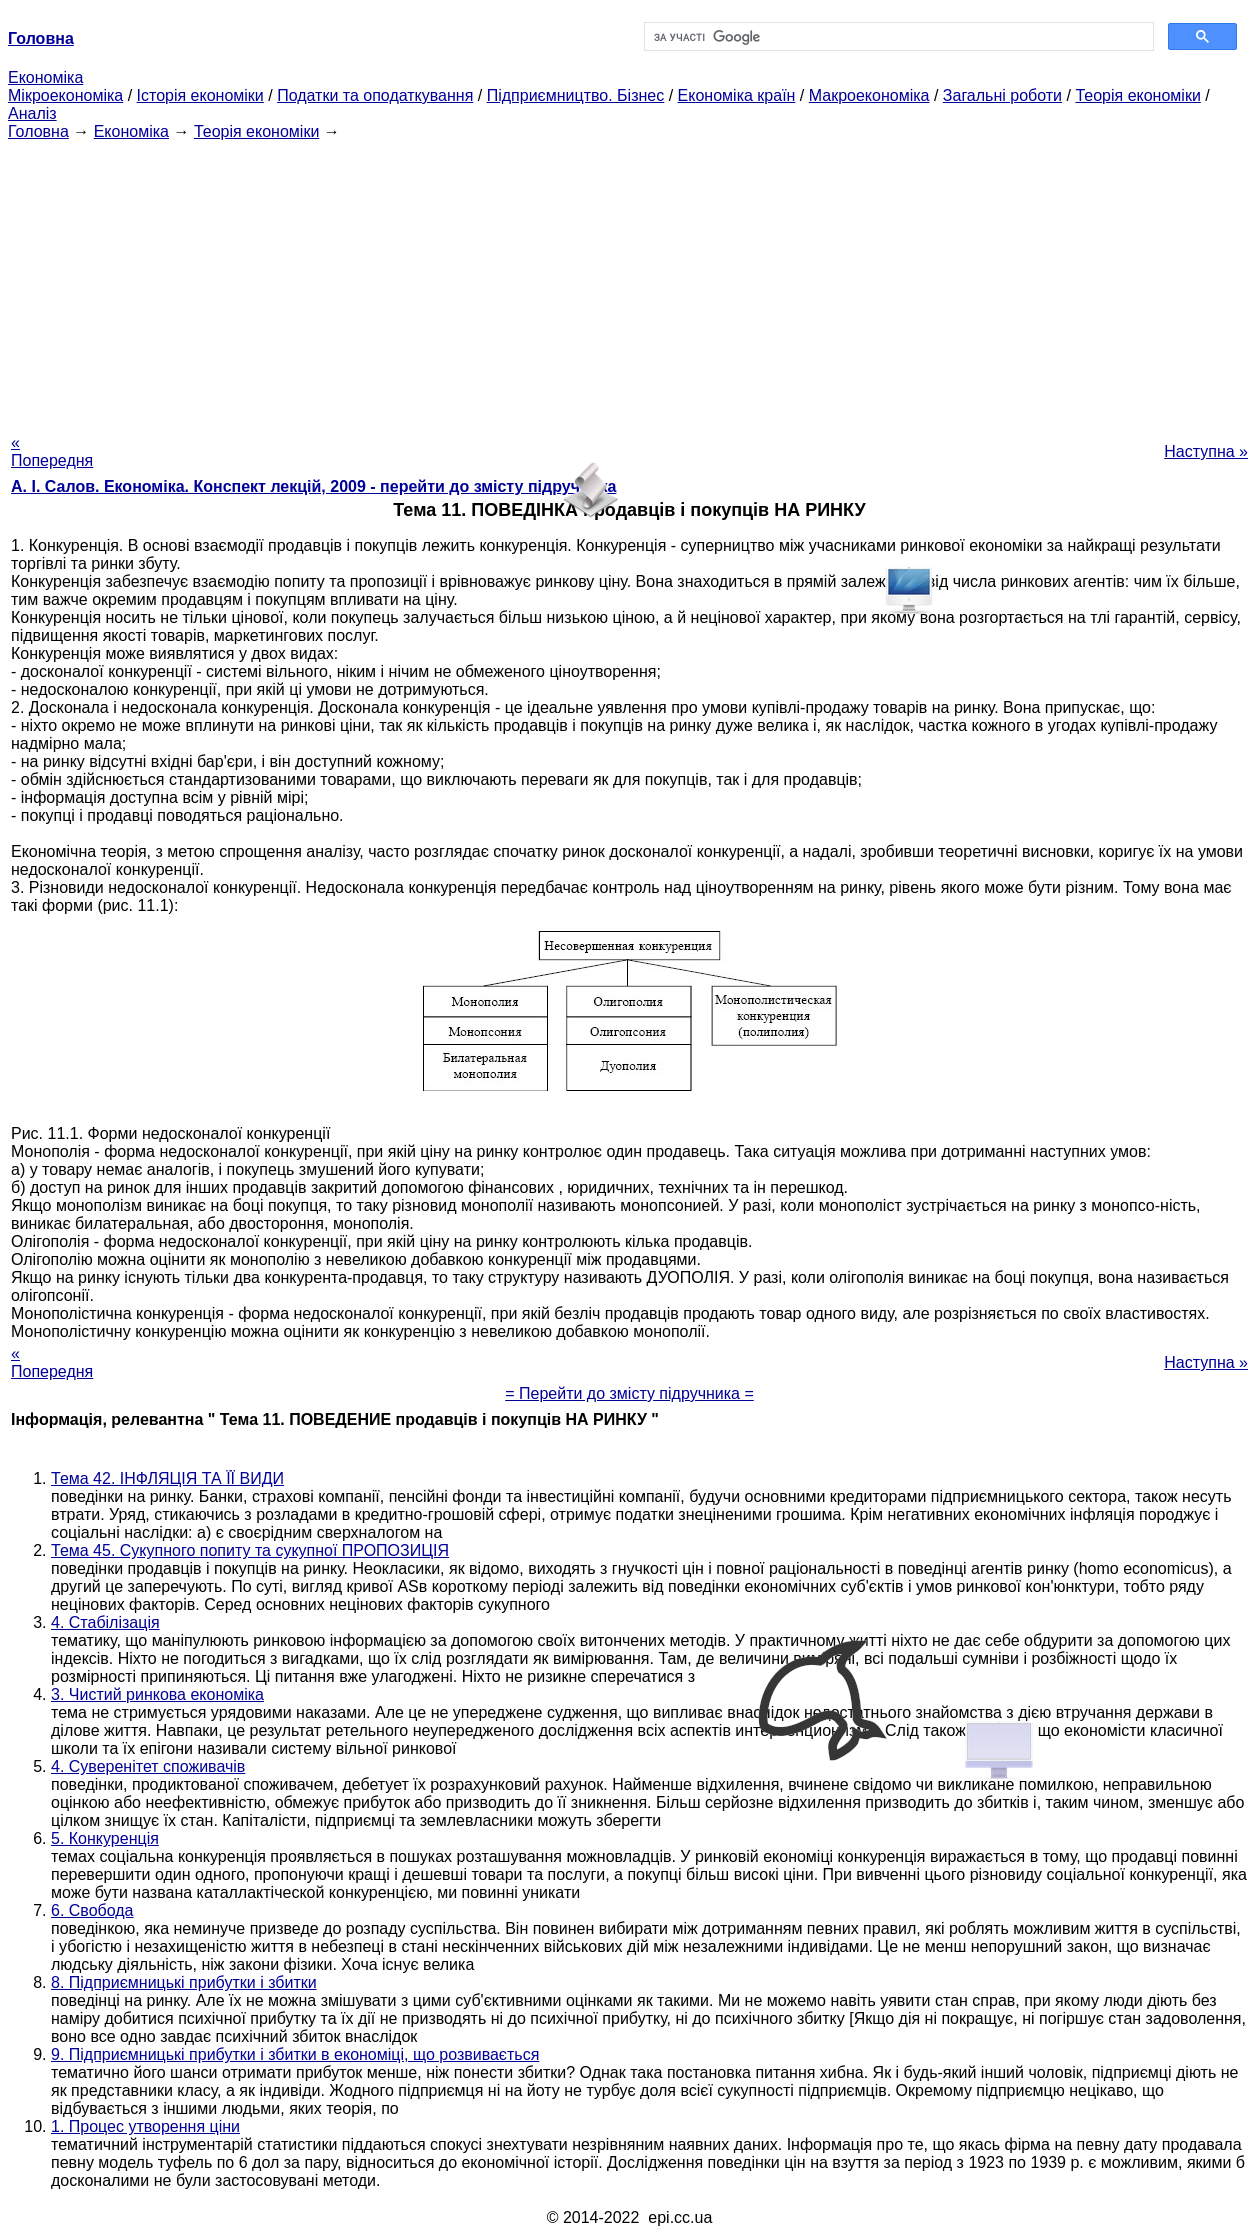 The image size is (1259, 2235). What do you see at coordinates (999, 1749) in the screenshot?
I see `represents a connected iMac device` at bounding box center [999, 1749].